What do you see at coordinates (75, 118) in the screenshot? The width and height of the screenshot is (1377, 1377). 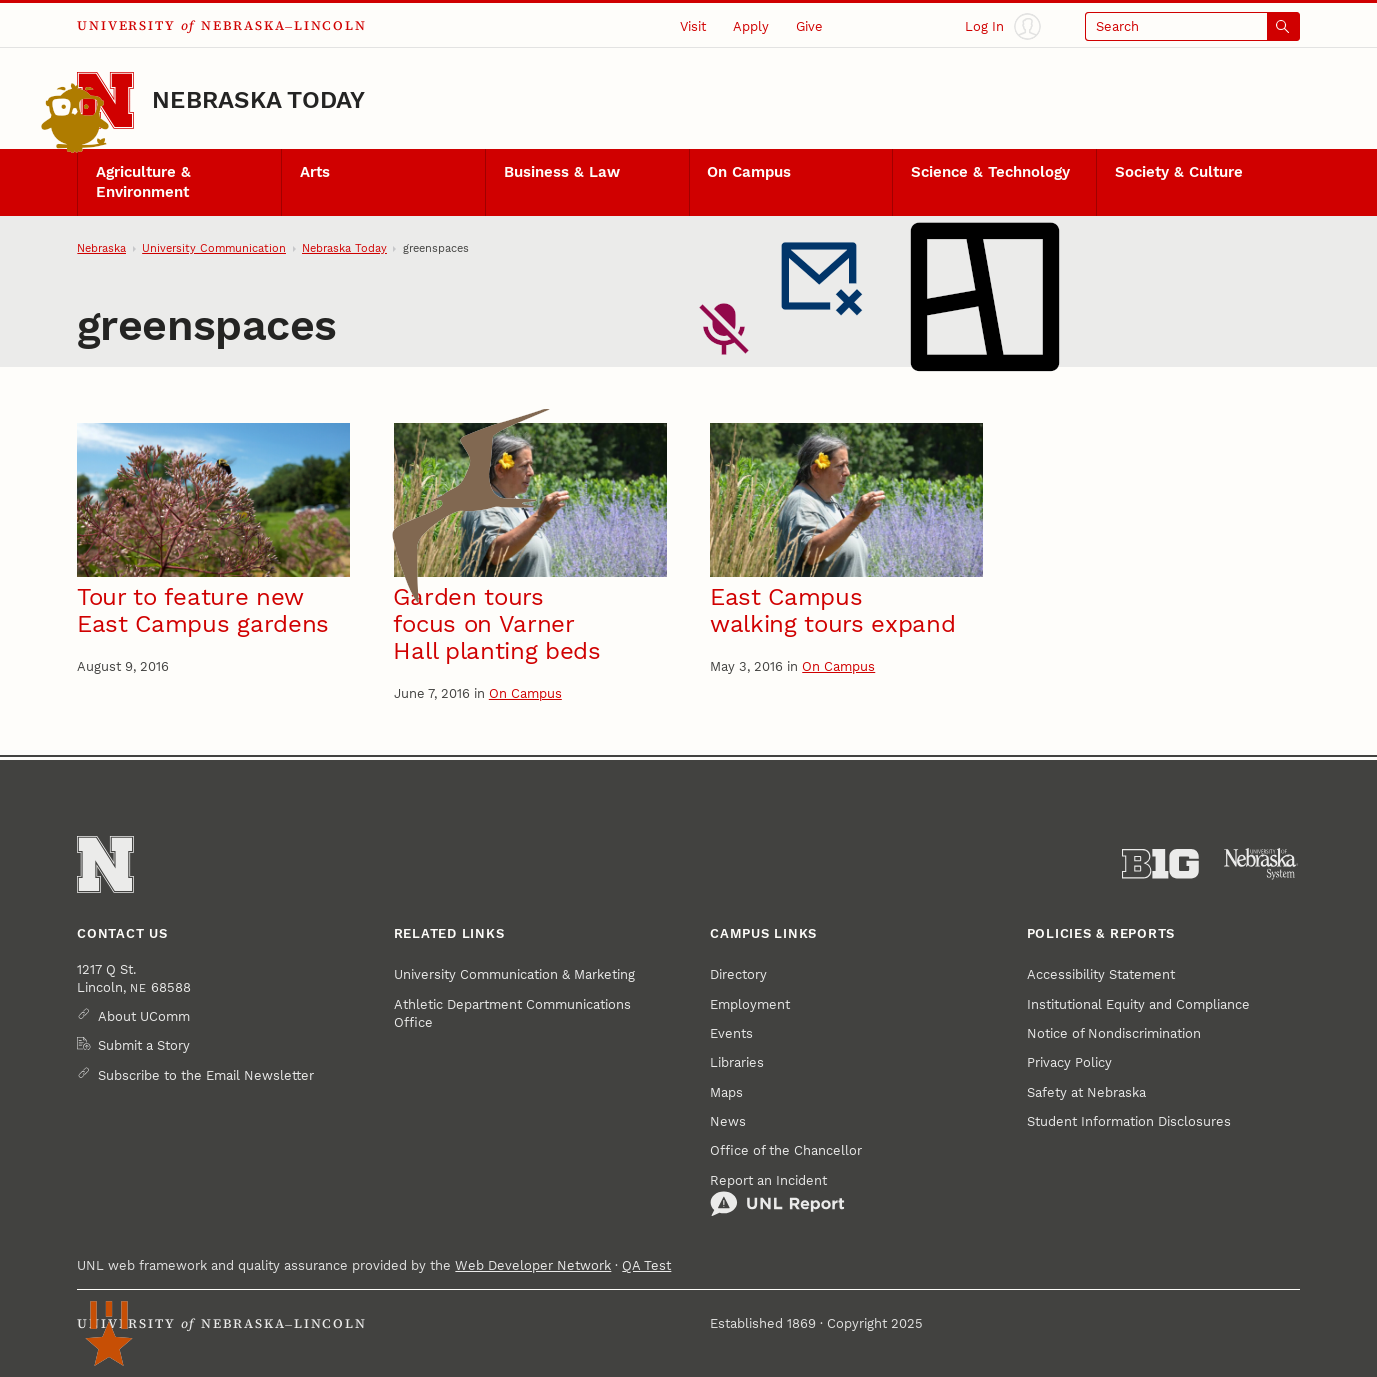 I see `earlybirds brand logo` at bounding box center [75, 118].